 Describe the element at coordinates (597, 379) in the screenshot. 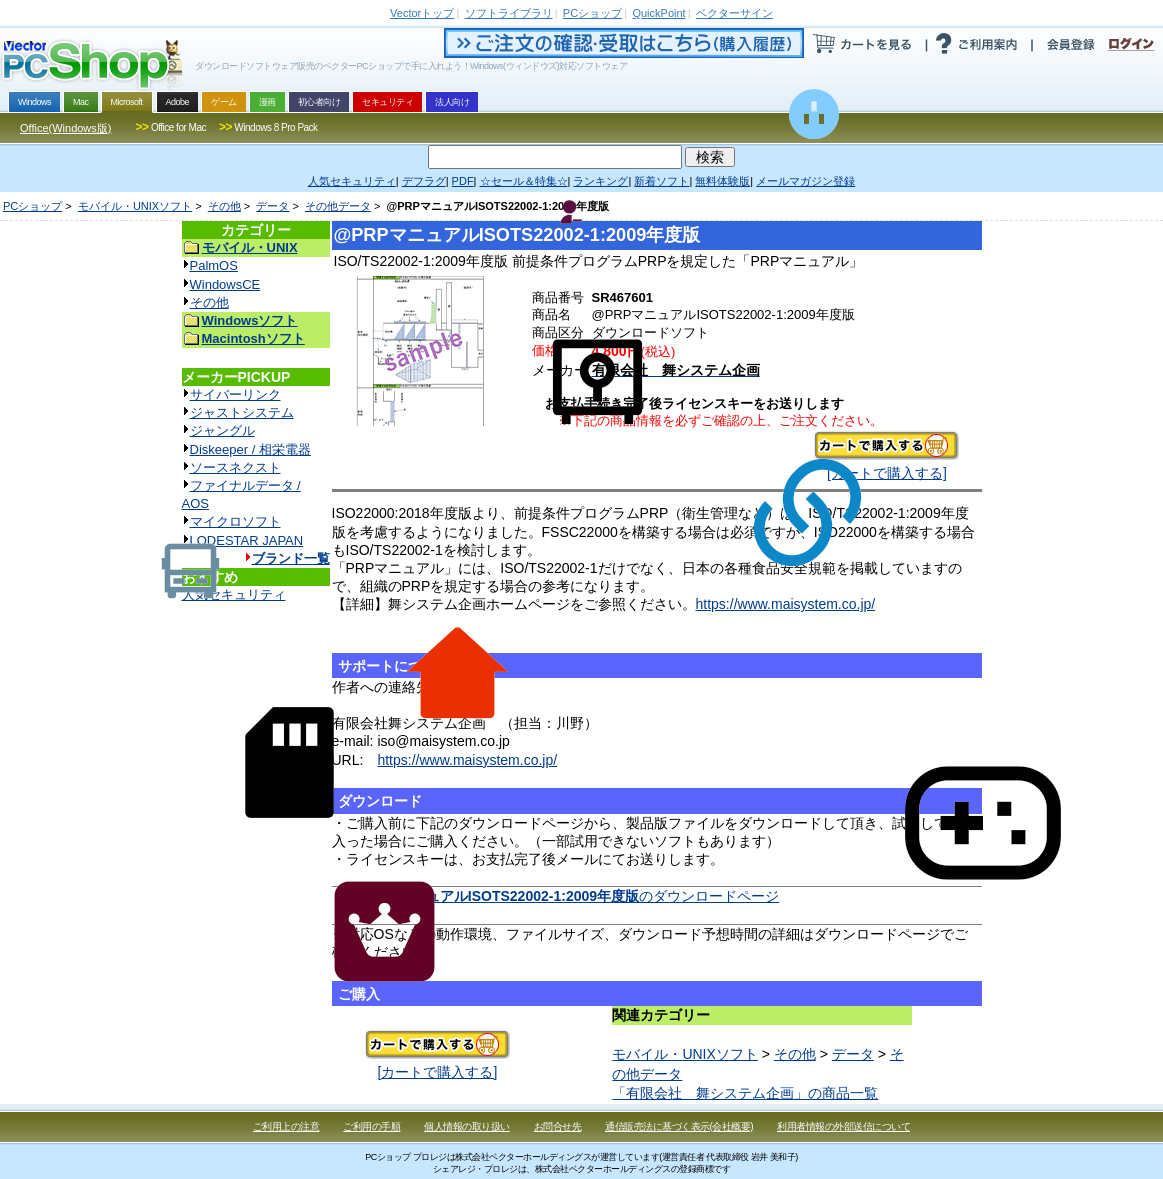

I see `access secure storage or vault` at that location.